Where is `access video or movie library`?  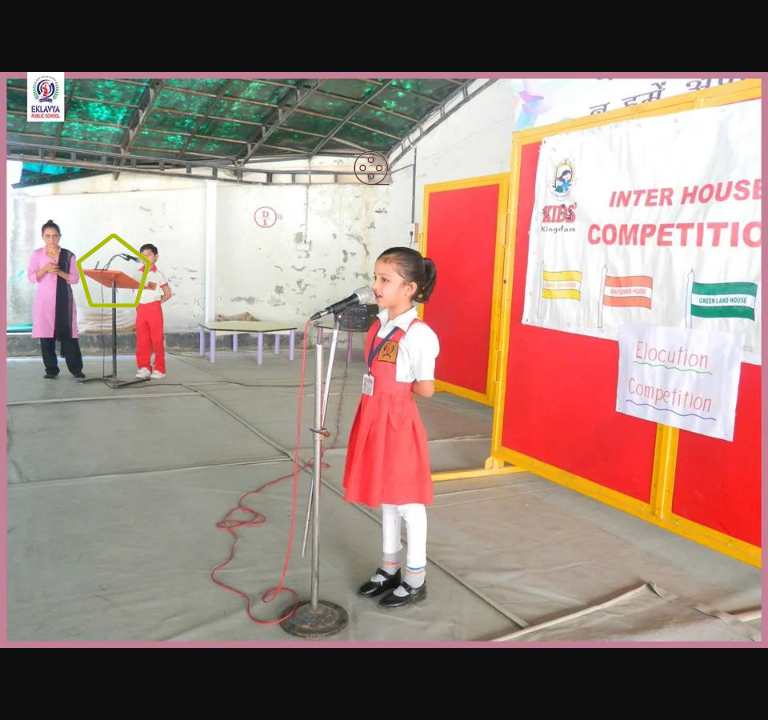 access video or movie library is located at coordinates (371, 168).